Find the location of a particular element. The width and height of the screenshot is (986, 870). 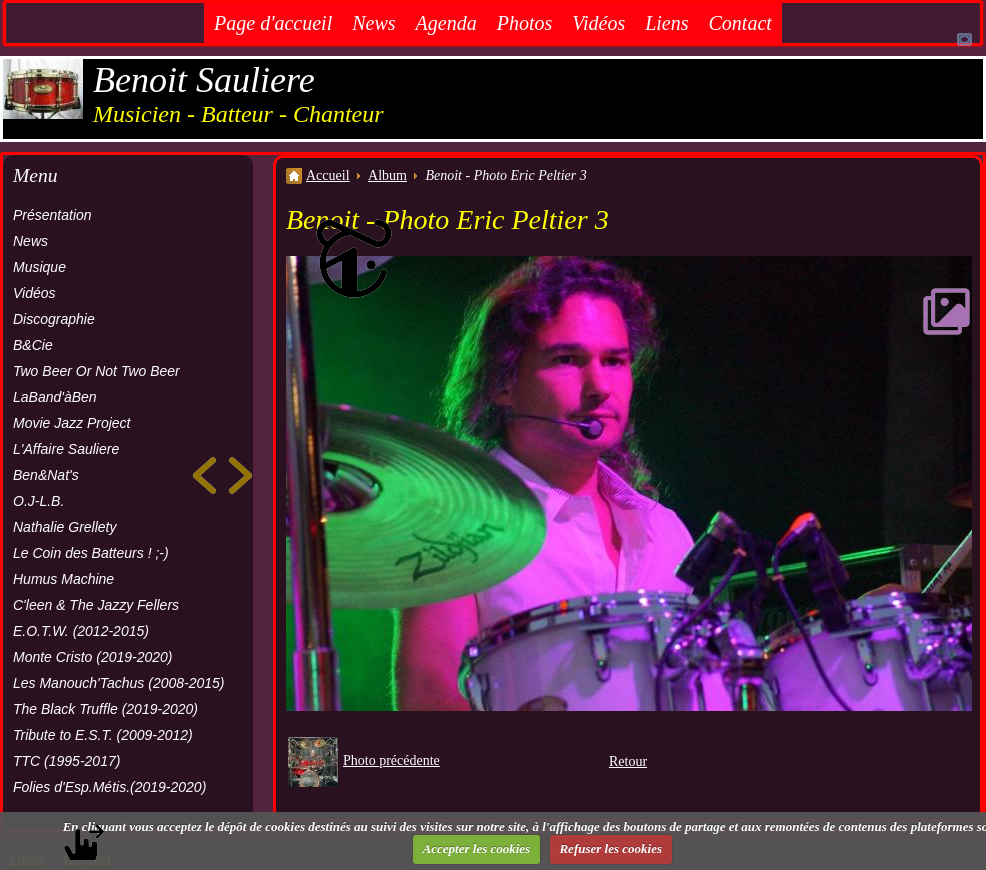

apply vignette effect to image is located at coordinates (964, 39).